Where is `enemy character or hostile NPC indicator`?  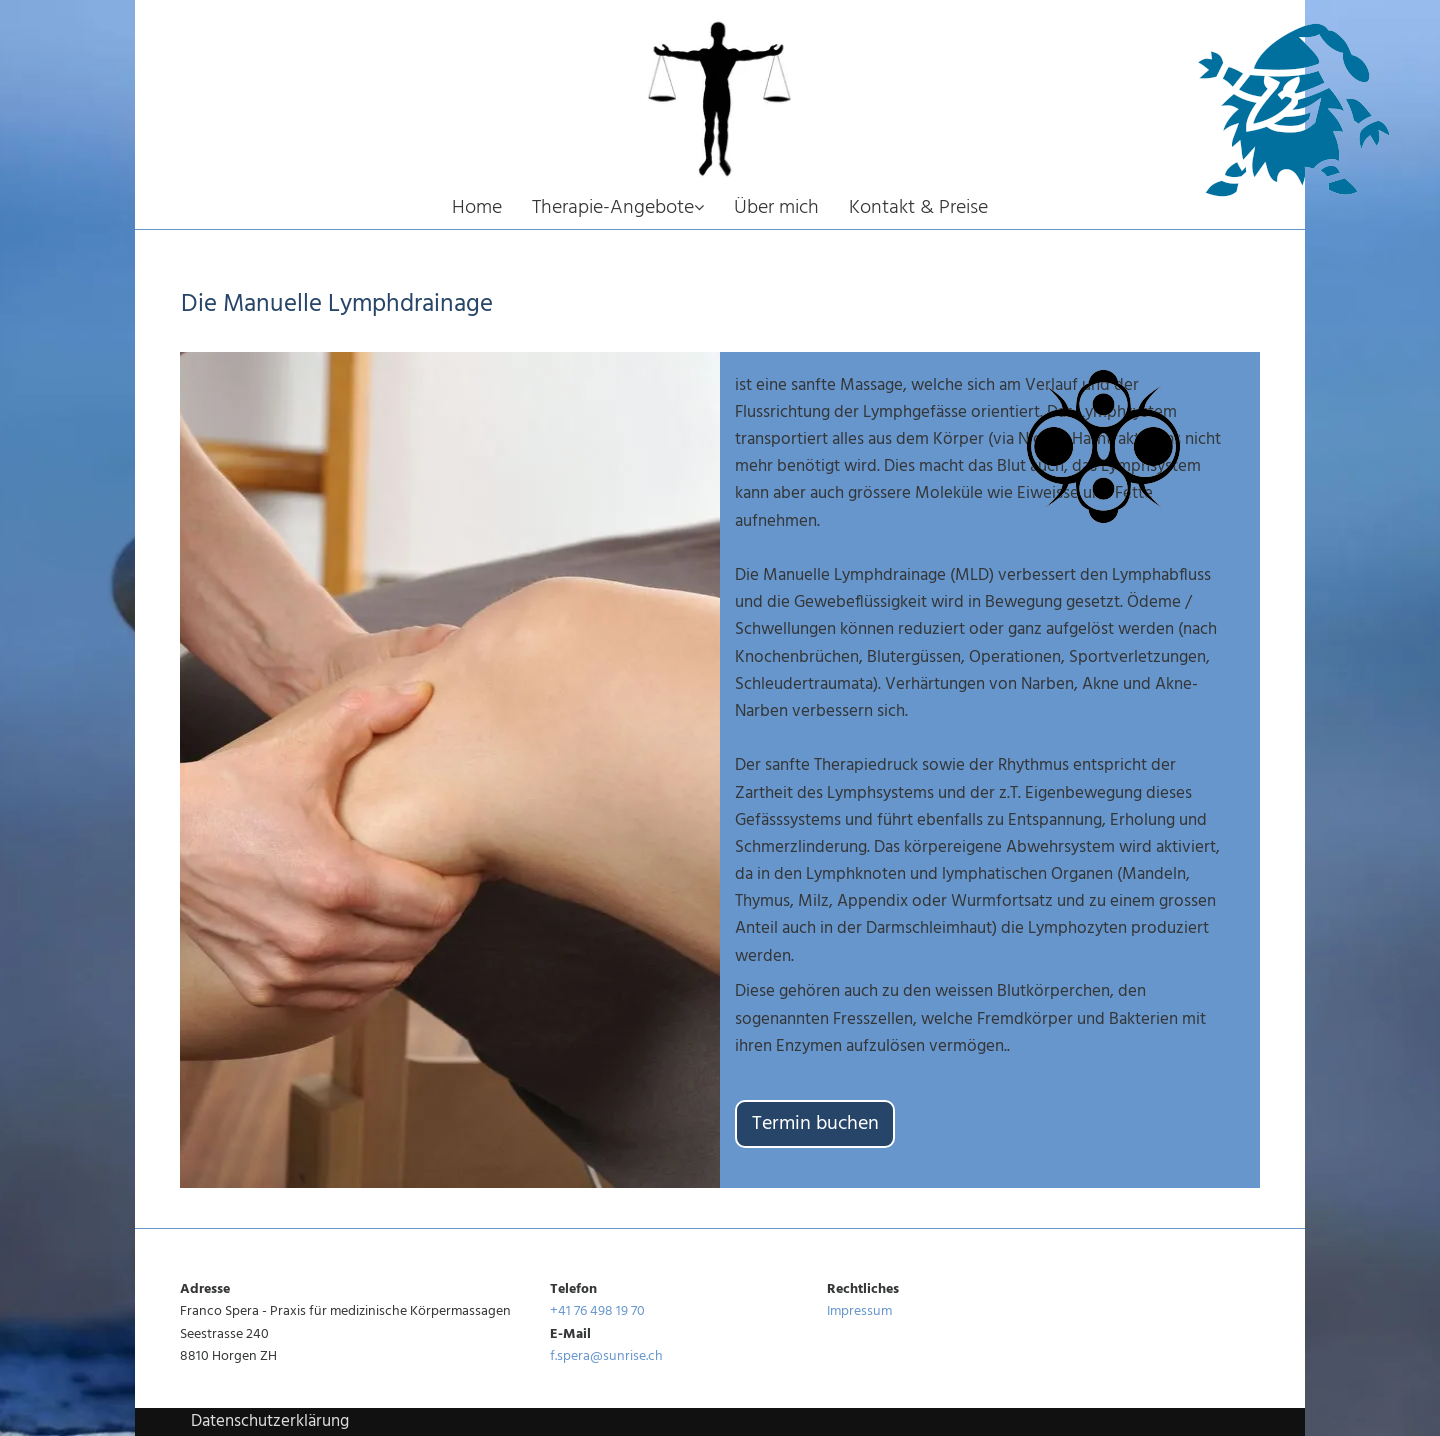 enemy character or hostile NPC indicator is located at coordinates (1294, 110).